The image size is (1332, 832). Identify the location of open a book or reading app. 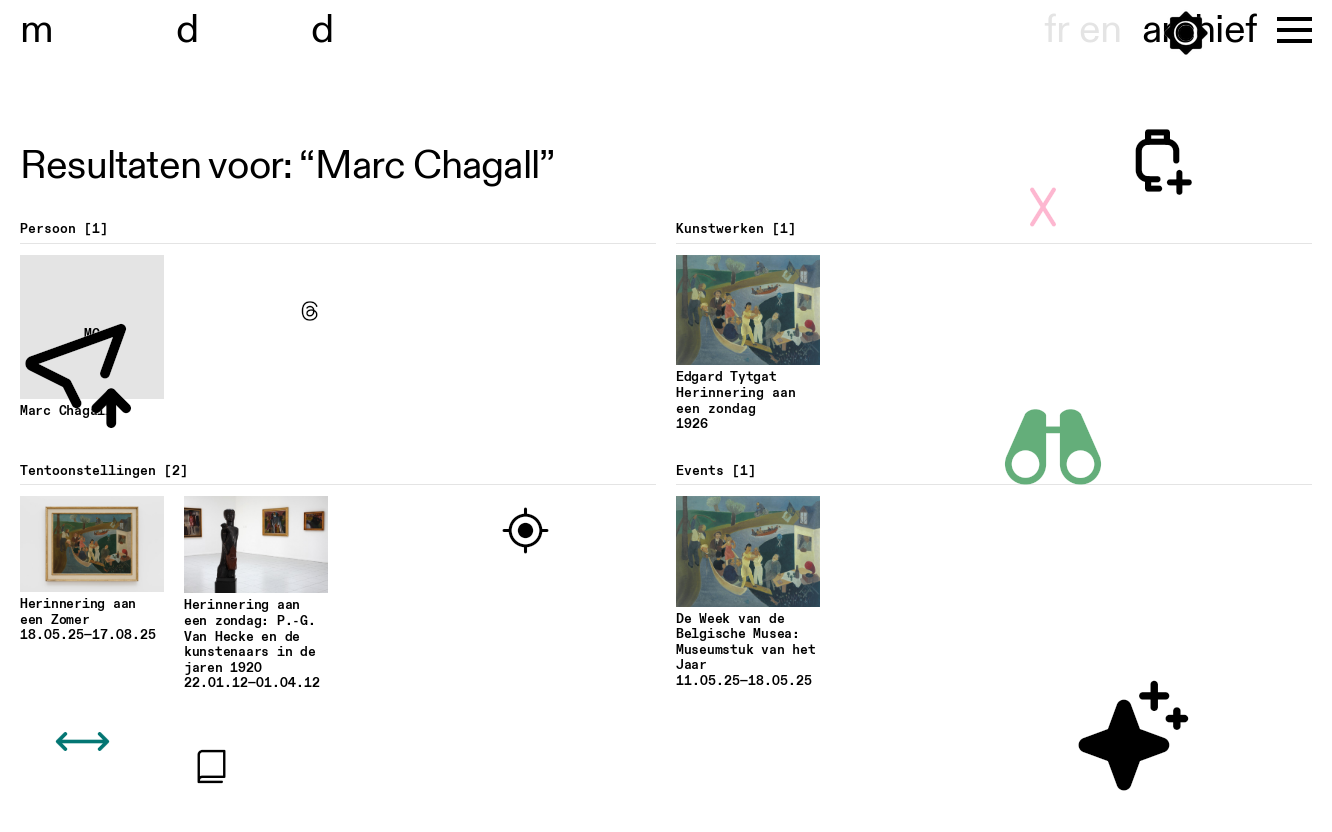
(211, 766).